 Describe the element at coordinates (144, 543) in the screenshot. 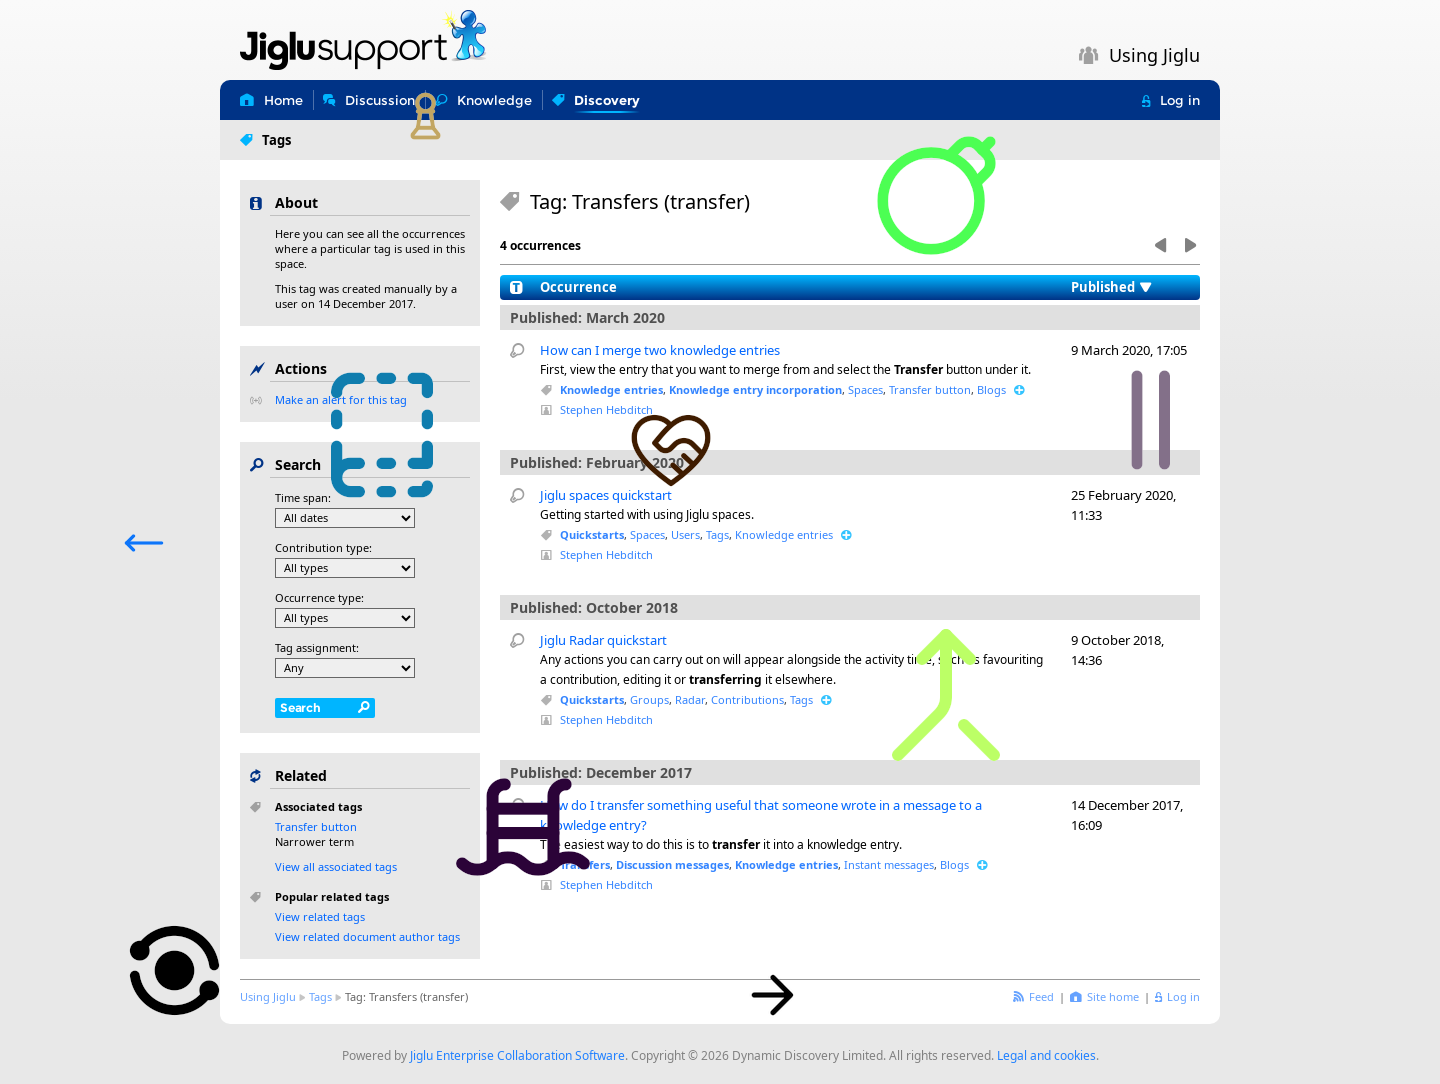

I see `move item to the left` at that location.